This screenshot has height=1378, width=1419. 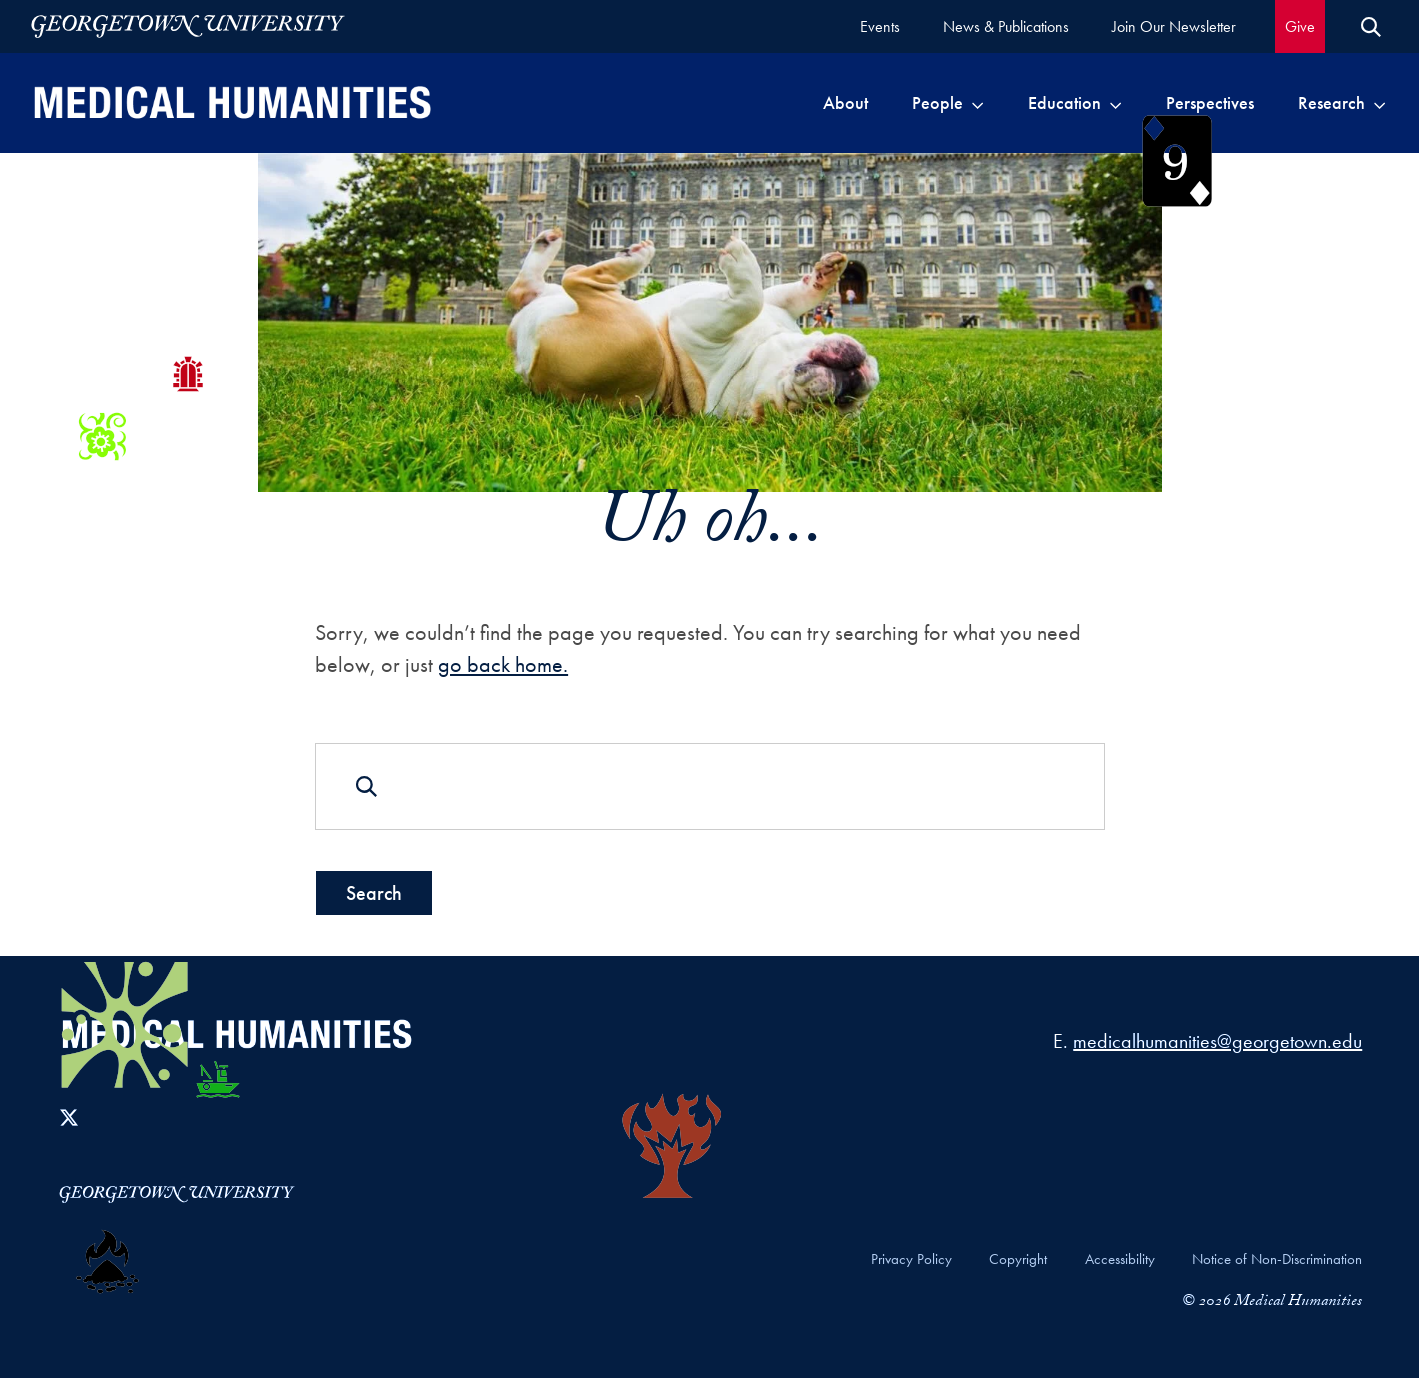 What do you see at coordinates (108, 1262) in the screenshot?
I see `indicates spicy or hot food option` at bounding box center [108, 1262].